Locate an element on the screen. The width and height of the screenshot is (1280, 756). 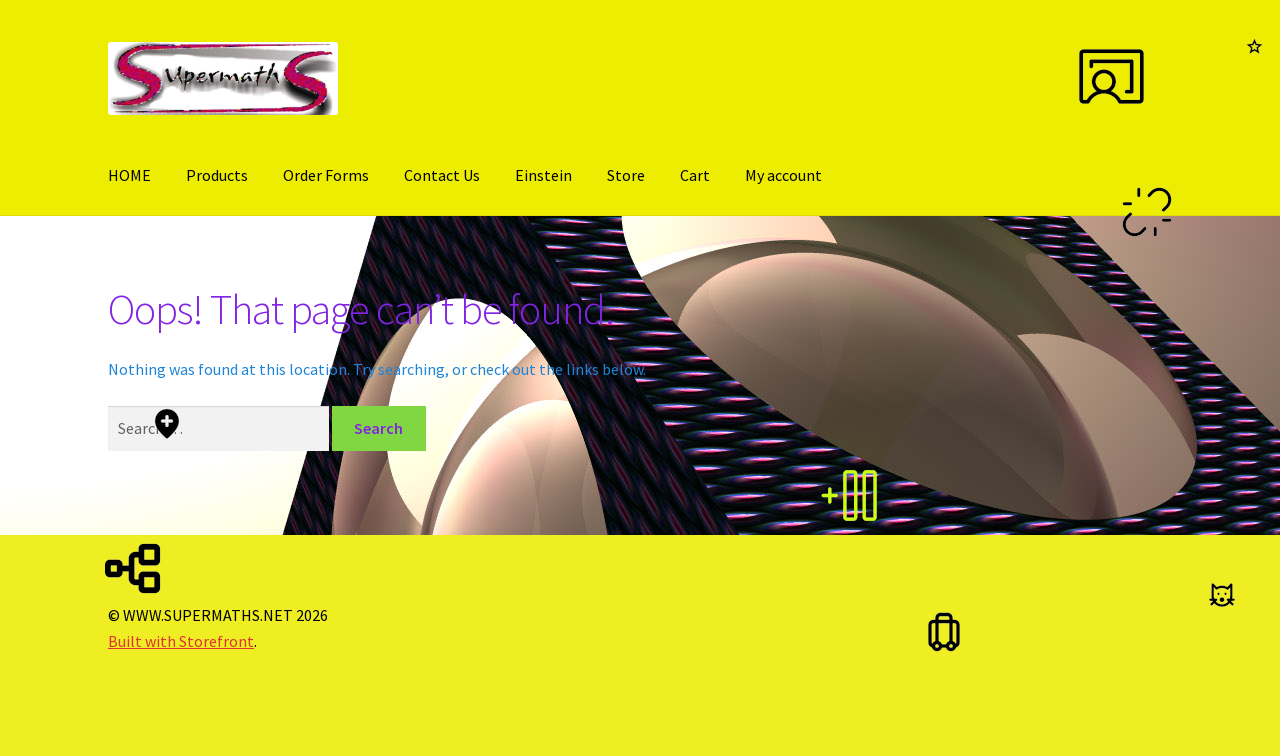
view pet or animal-related content is located at coordinates (1222, 595).